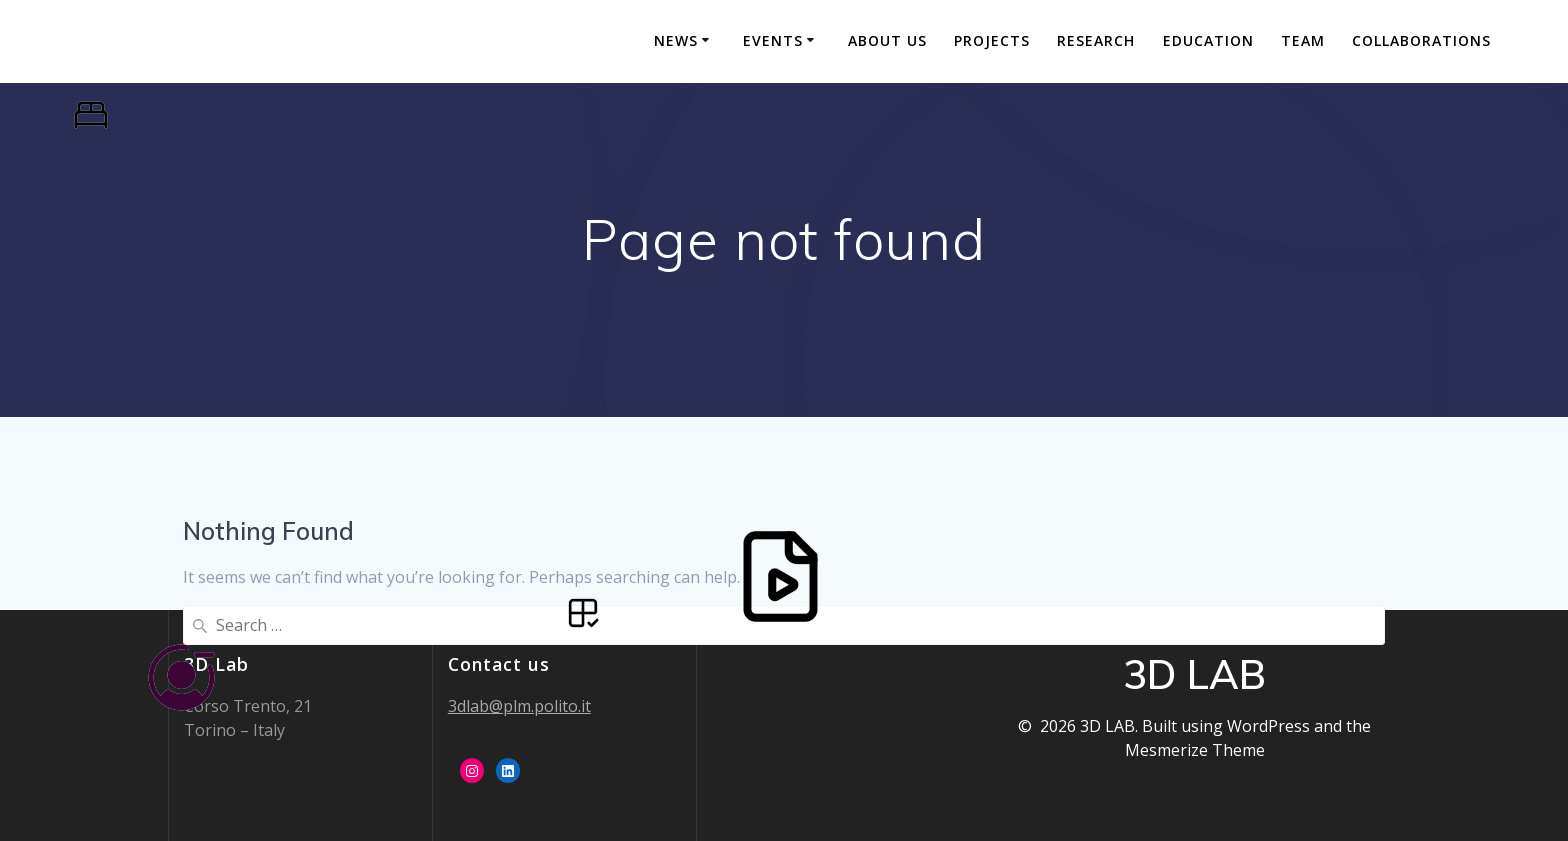 This screenshot has height=841, width=1568. I want to click on indicates all items in a grid view are selected, so click(583, 613).